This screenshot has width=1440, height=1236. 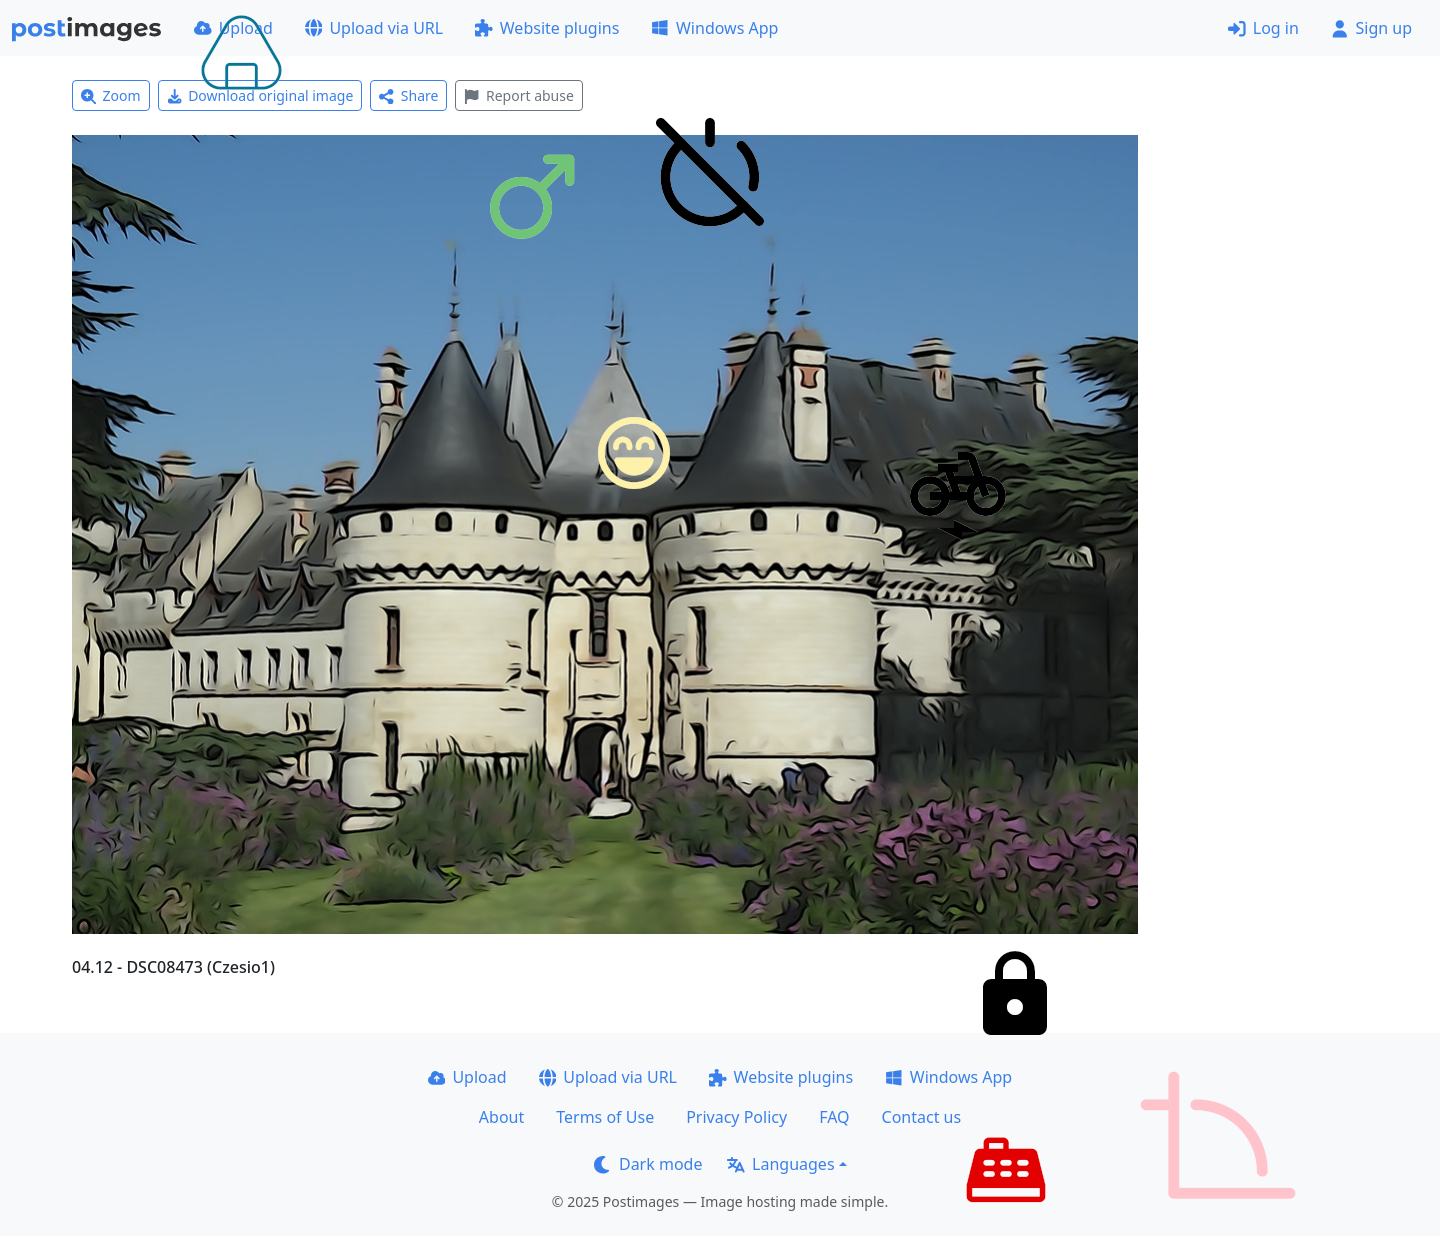 I want to click on browse Japanese food options, so click(x=241, y=52).